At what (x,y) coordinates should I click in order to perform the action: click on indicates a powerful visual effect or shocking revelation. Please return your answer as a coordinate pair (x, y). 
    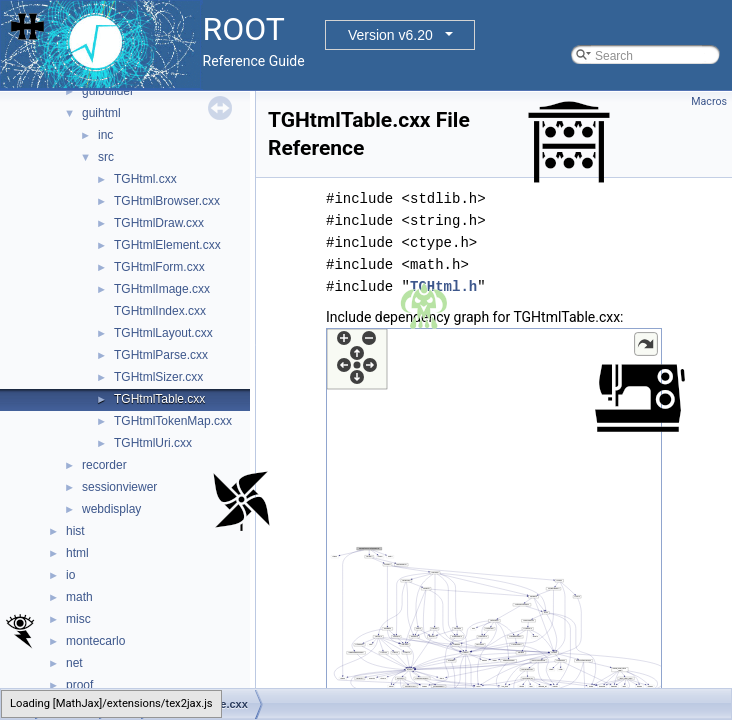
    Looking at the image, I should click on (20, 631).